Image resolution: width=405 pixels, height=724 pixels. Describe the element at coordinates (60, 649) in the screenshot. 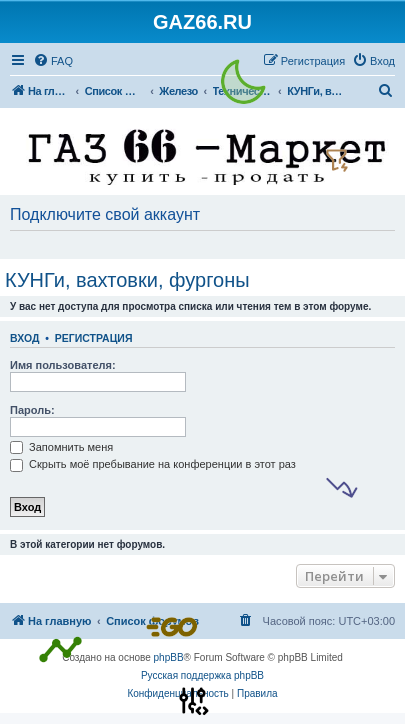

I see `view activity timeline or history` at that location.